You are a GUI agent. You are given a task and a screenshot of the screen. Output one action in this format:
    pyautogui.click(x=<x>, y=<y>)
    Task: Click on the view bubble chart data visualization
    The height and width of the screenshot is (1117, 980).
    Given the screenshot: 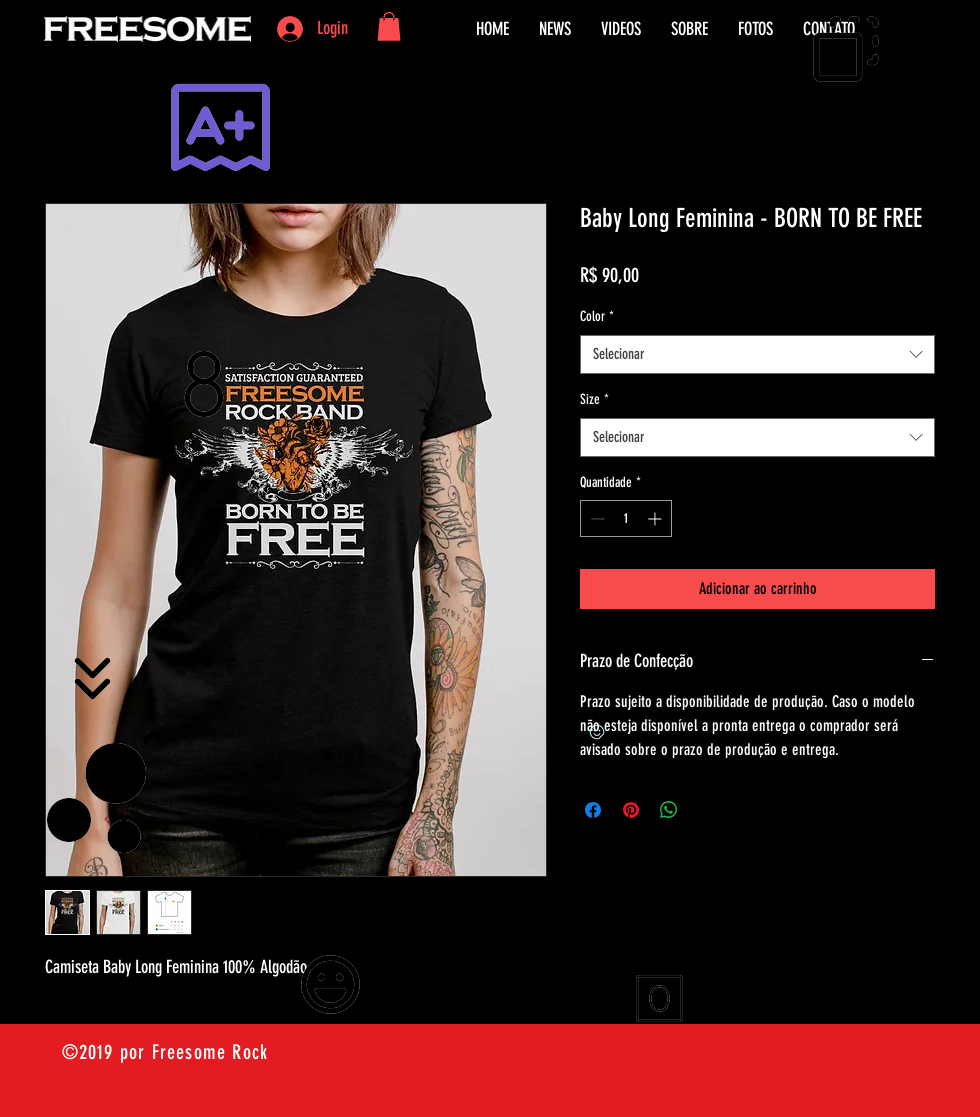 What is the action you would take?
    pyautogui.click(x=102, y=798)
    